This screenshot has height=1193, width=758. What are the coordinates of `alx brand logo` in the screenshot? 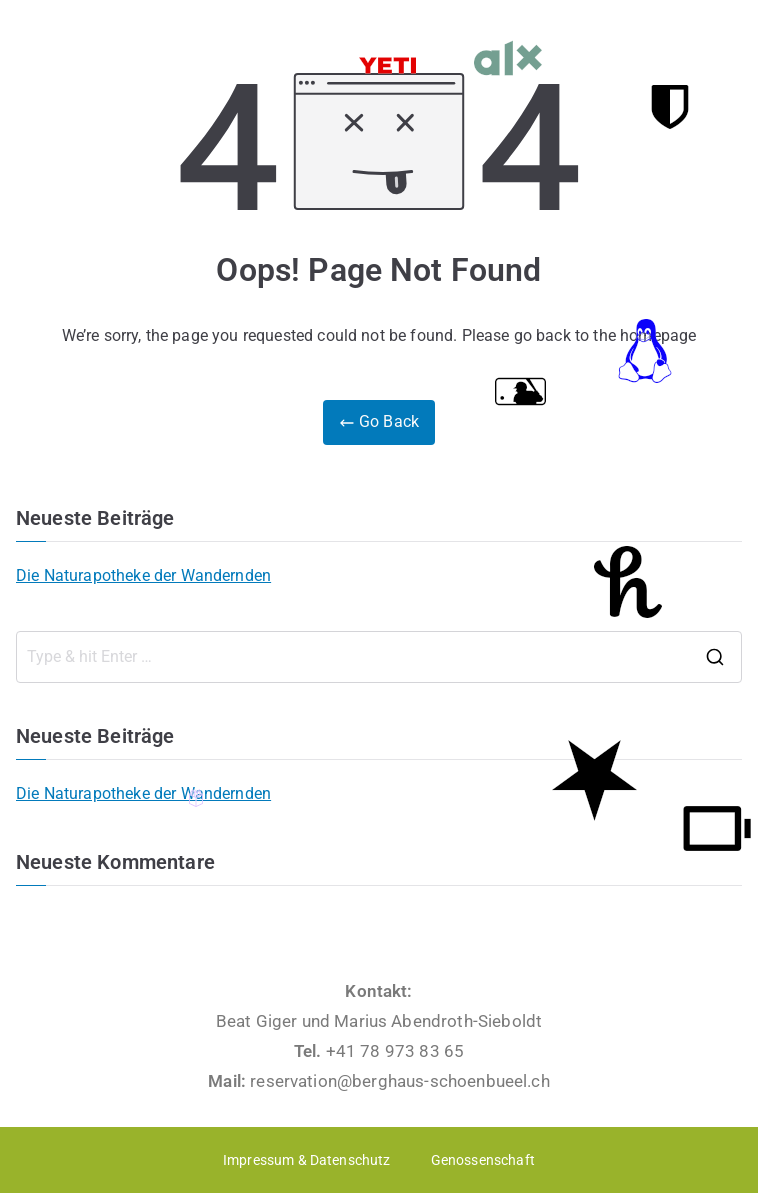 It's located at (508, 58).